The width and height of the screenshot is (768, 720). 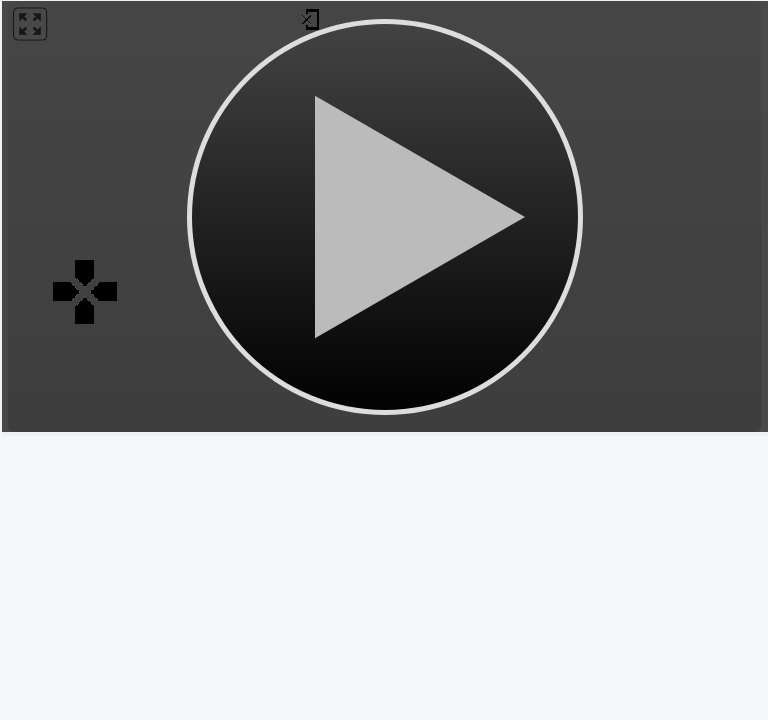 What do you see at coordinates (85, 292) in the screenshot?
I see `access games or gaming section` at bounding box center [85, 292].